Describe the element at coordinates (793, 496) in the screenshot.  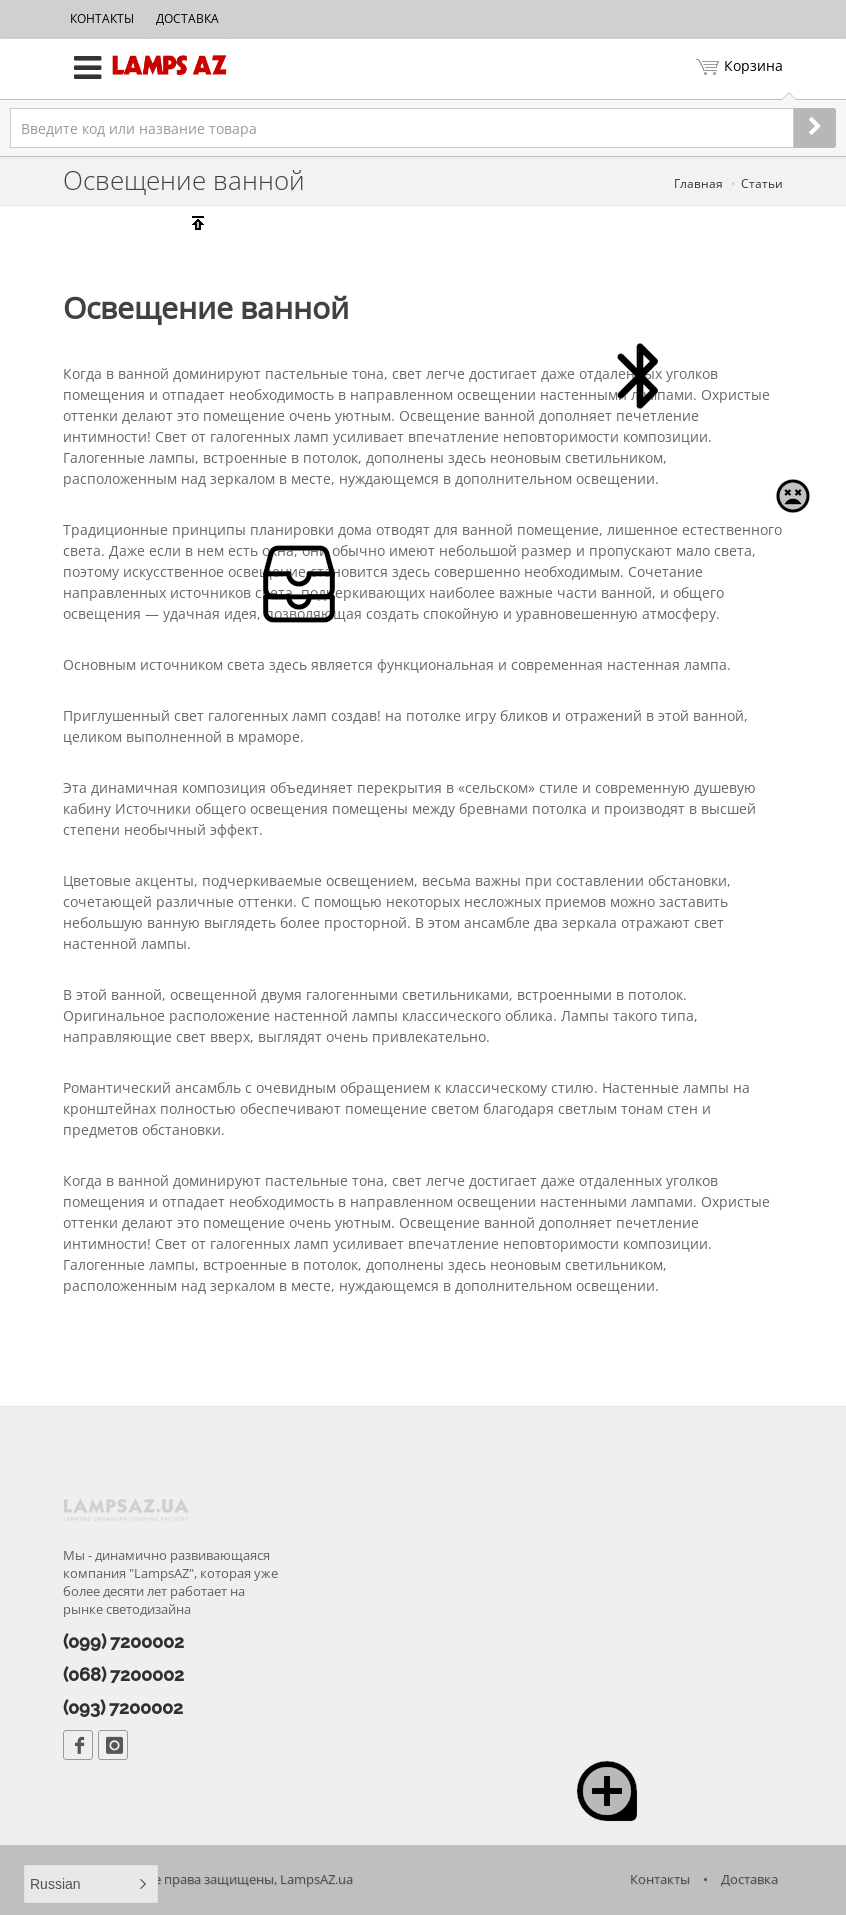
I see `rate experience as very dissatisfied` at that location.